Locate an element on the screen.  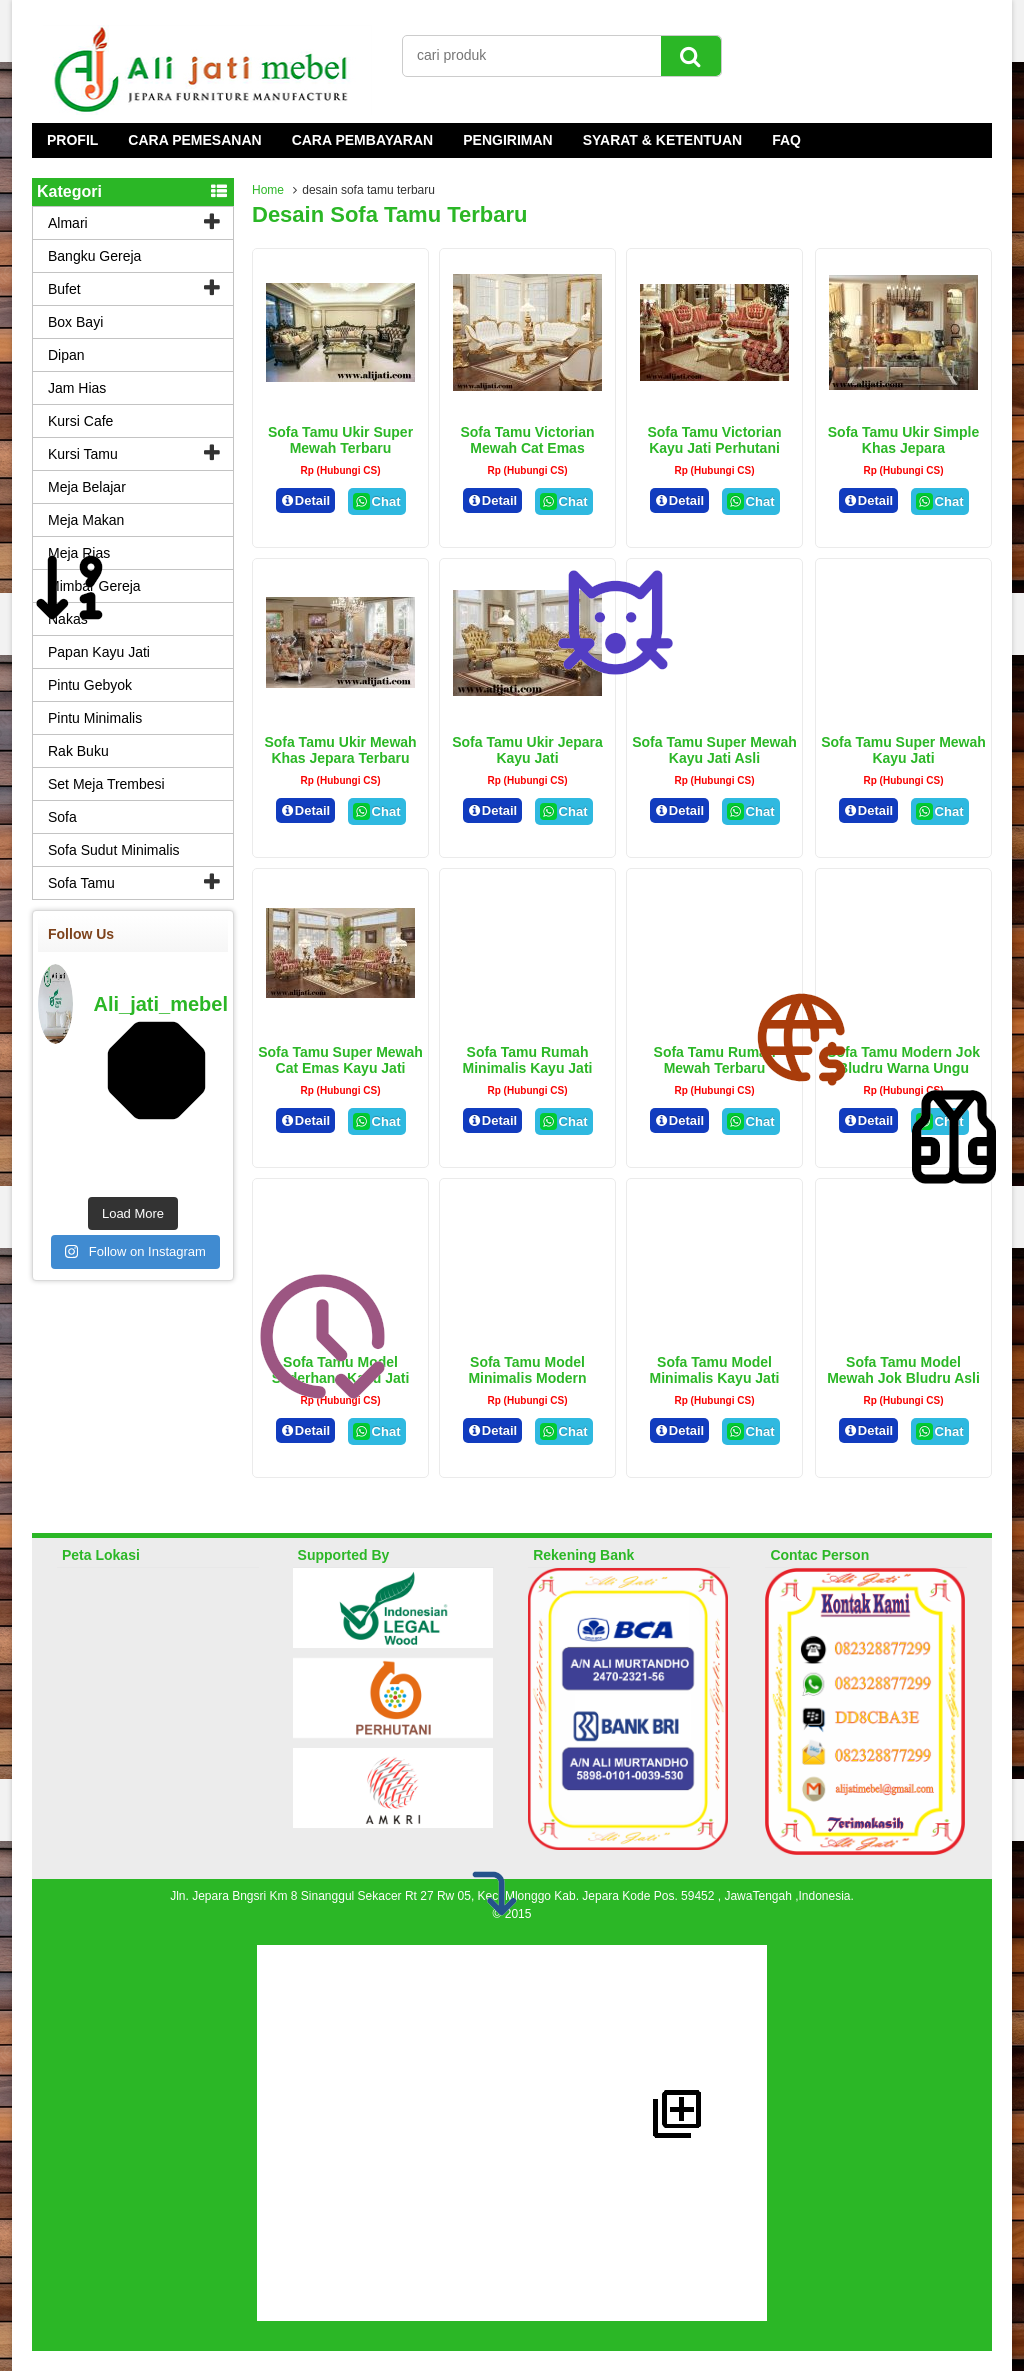
access international currency exchange is located at coordinates (801, 1037).